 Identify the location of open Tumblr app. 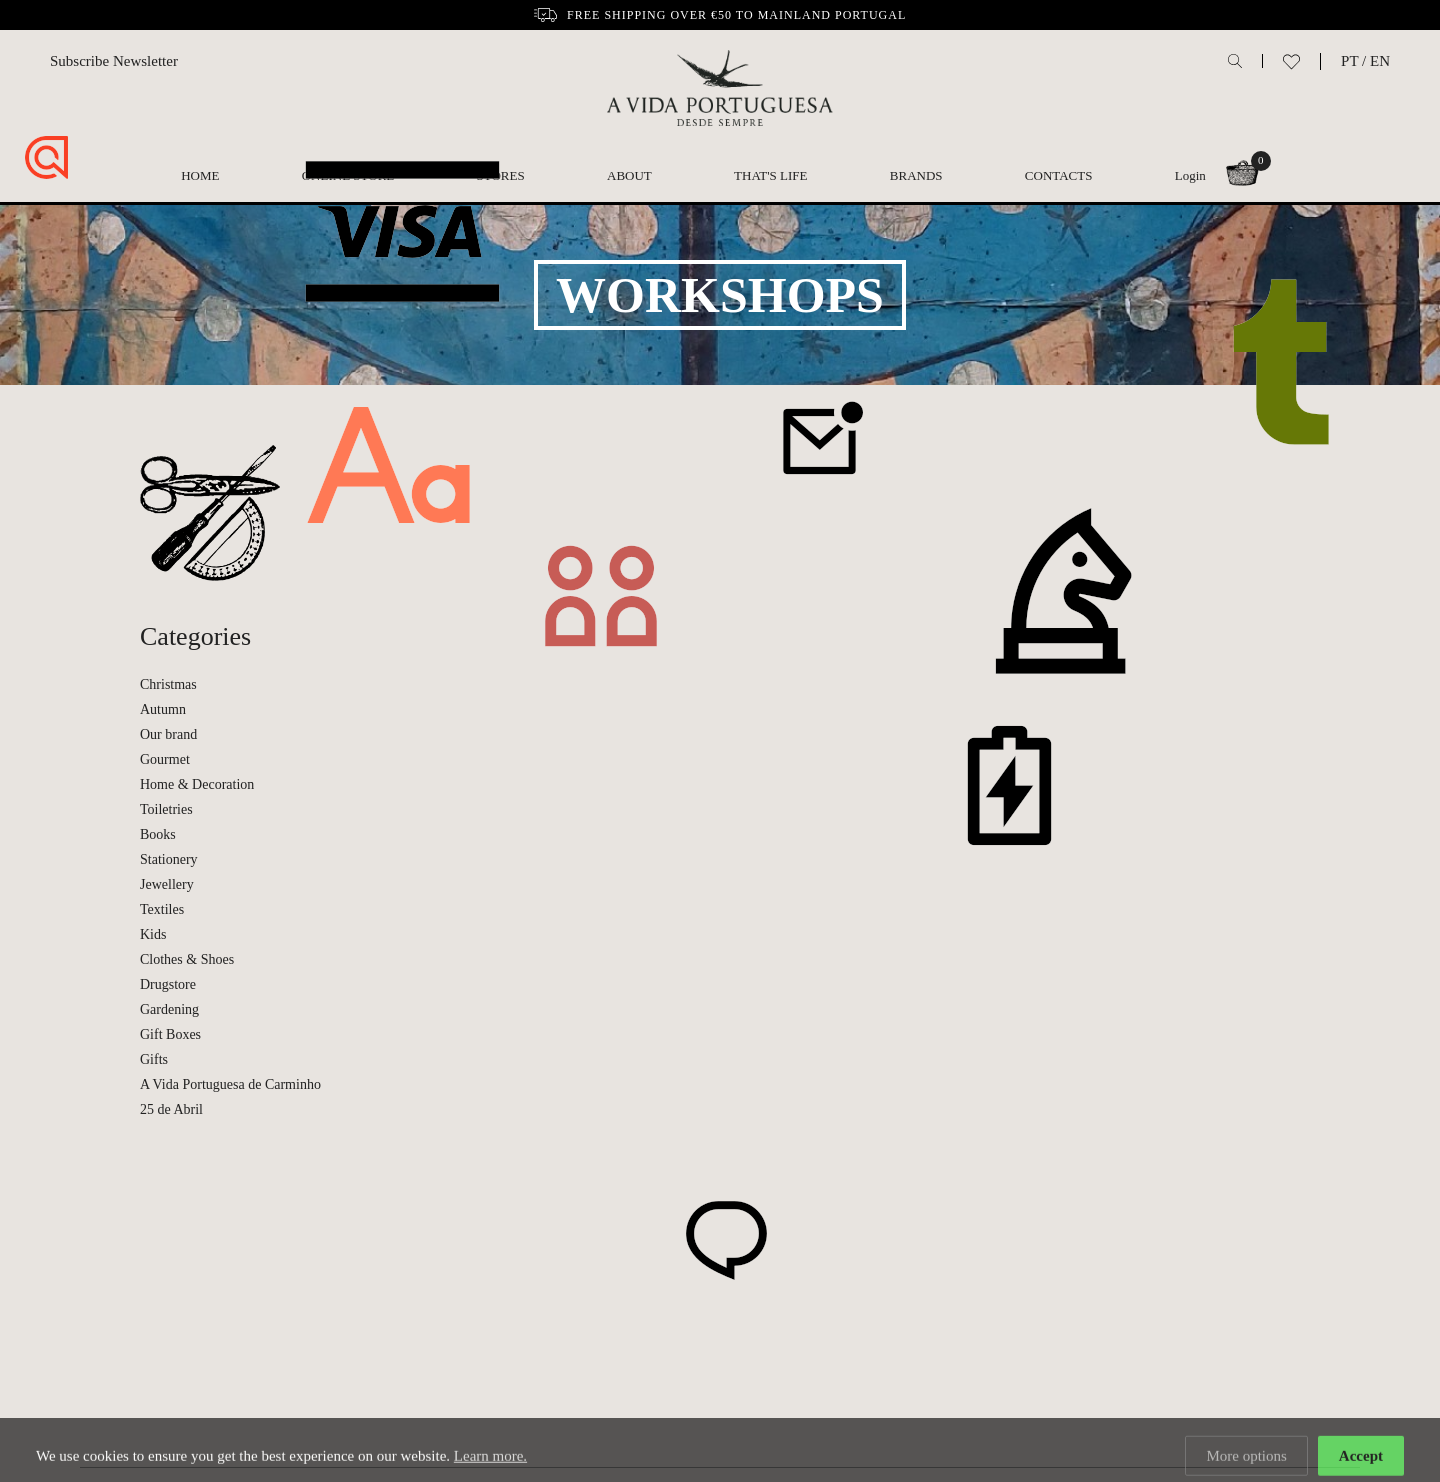
(1281, 362).